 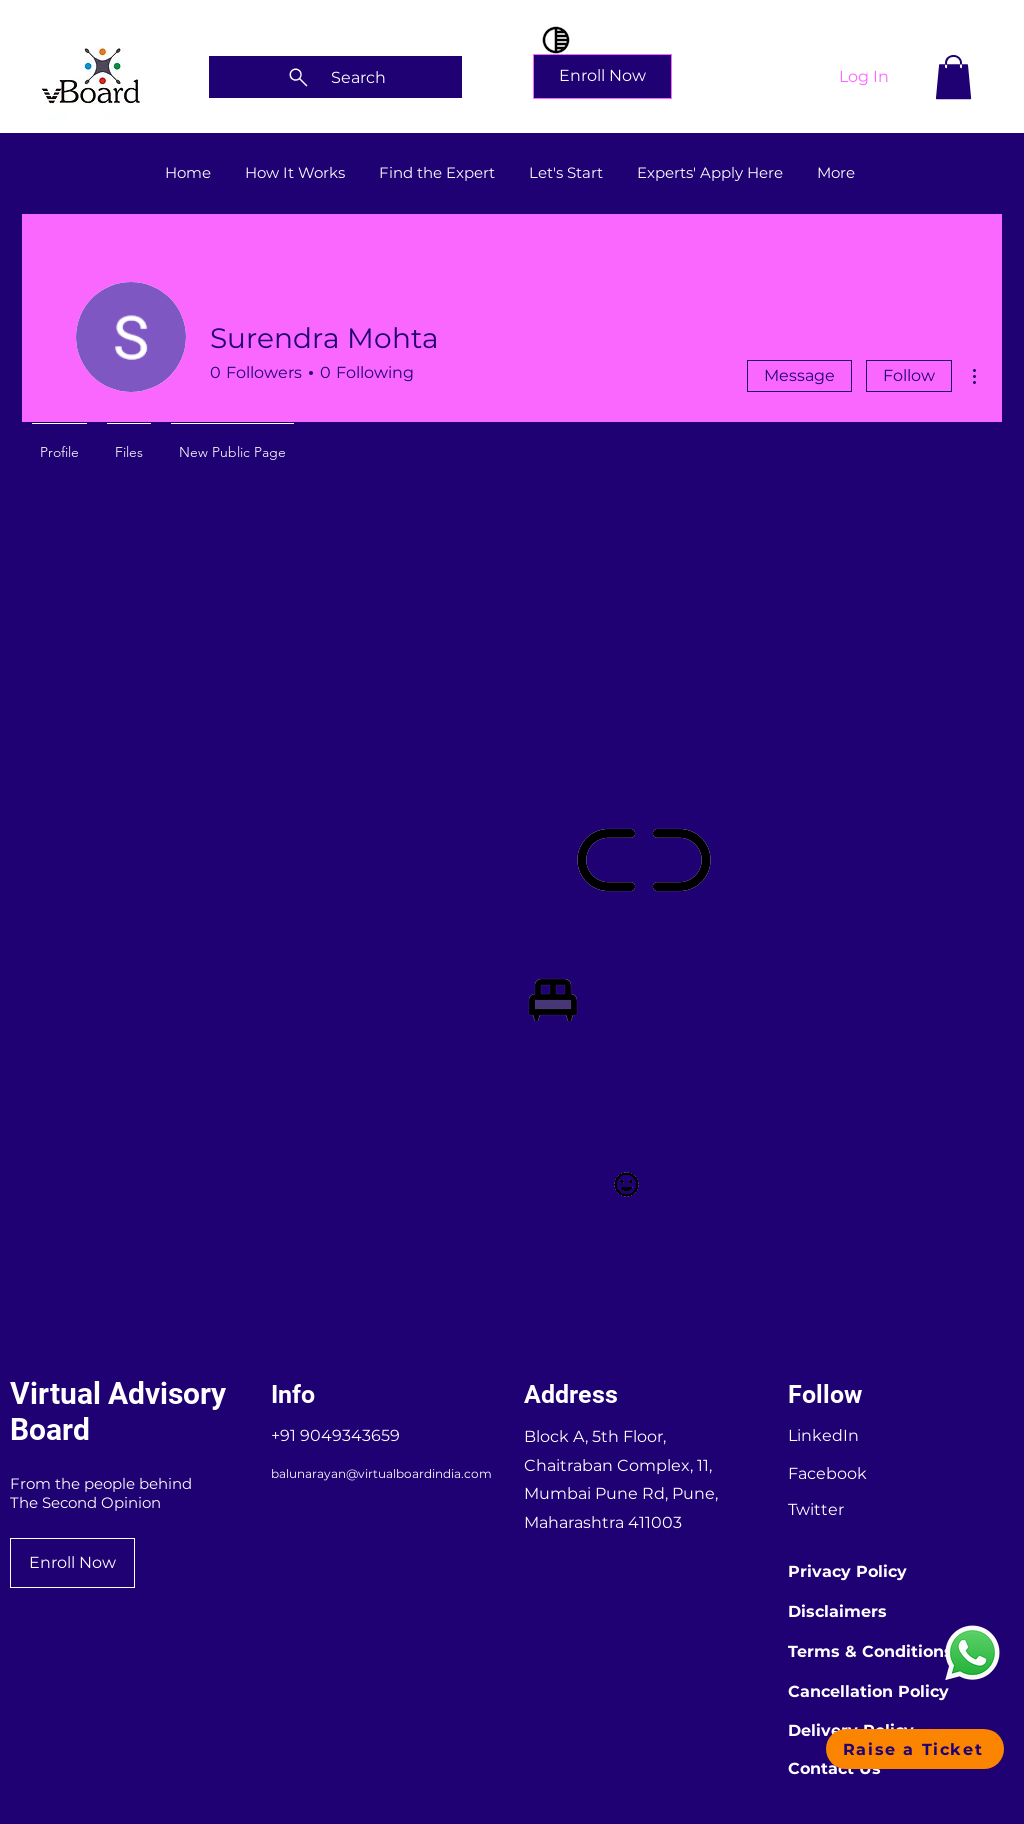 What do you see at coordinates (626, 1184) in the screenshot?
I see `set your mood or status` at bounding box center [626, 1184].